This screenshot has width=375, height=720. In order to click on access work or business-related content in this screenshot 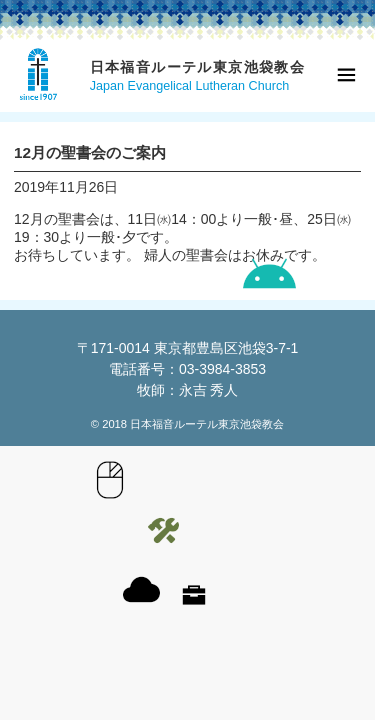, I will do `click(194, 595)`.